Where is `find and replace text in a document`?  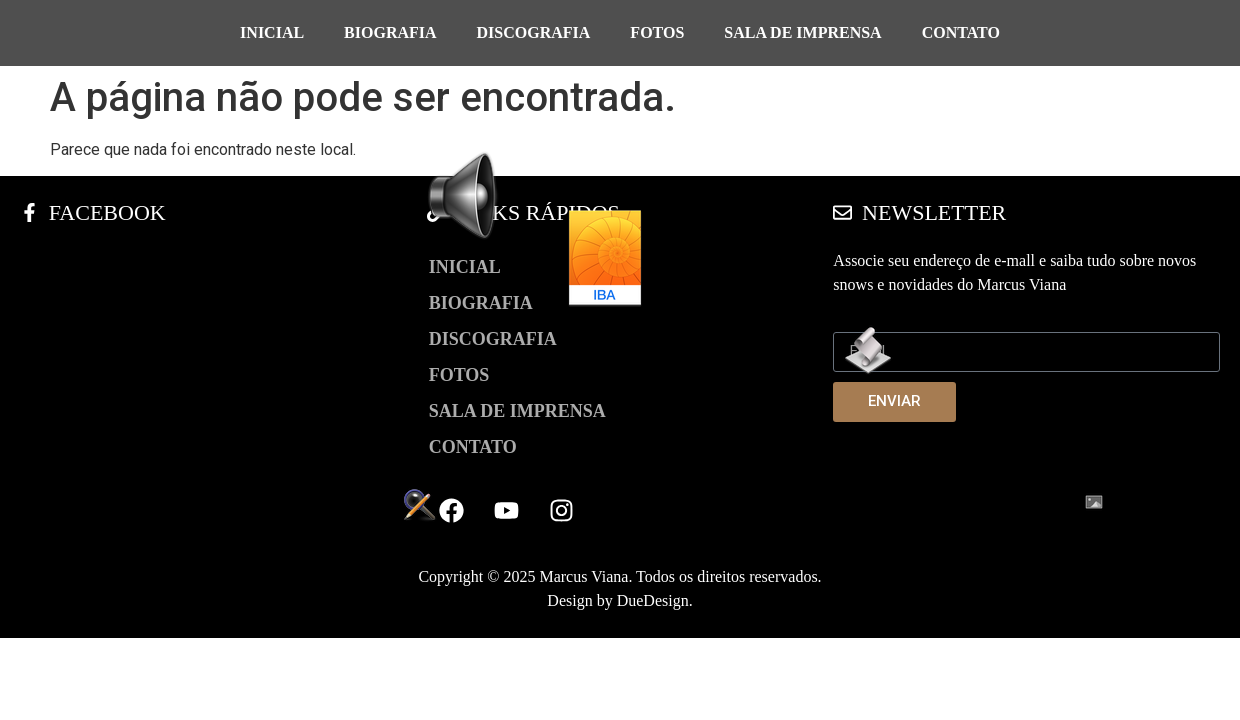
find and replace text in a document is located at coordinates (420, 505).